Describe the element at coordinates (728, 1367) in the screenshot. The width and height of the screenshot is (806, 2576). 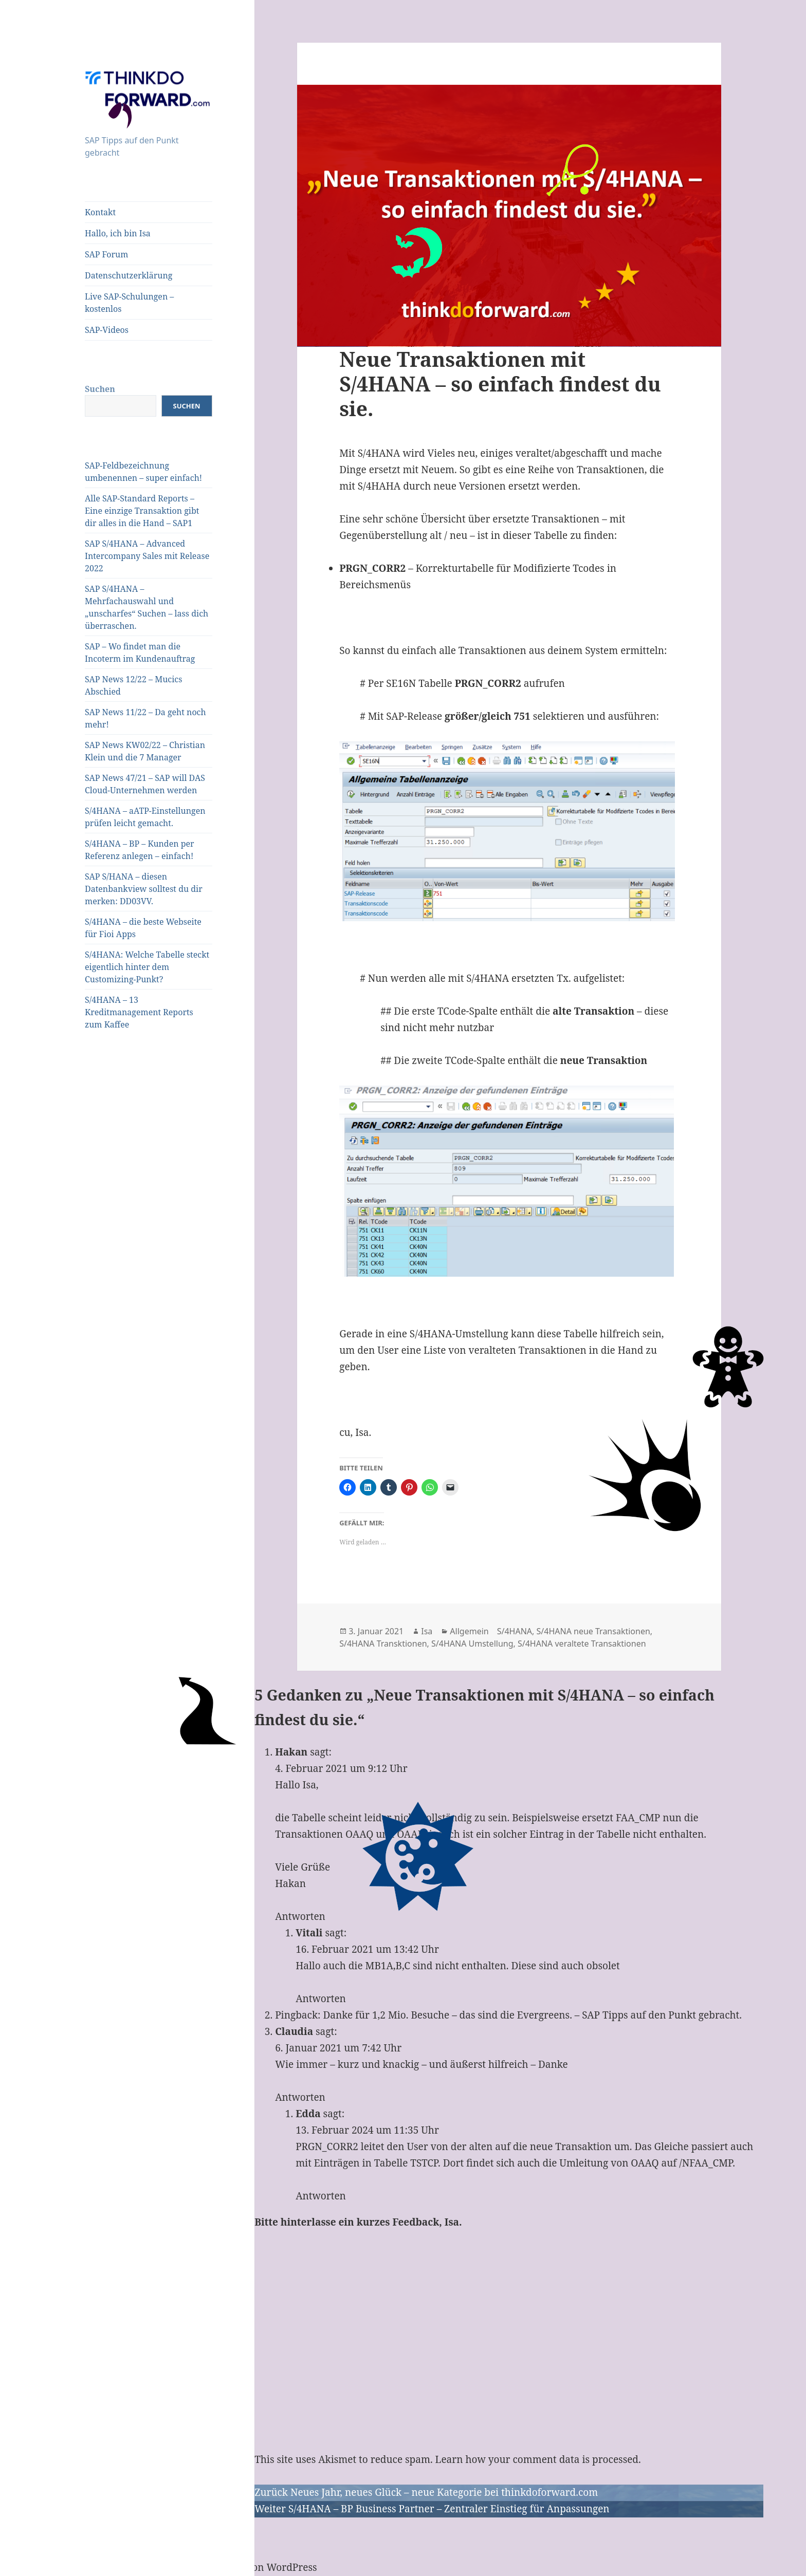
I see `access holiday or seasonal content` at that location.